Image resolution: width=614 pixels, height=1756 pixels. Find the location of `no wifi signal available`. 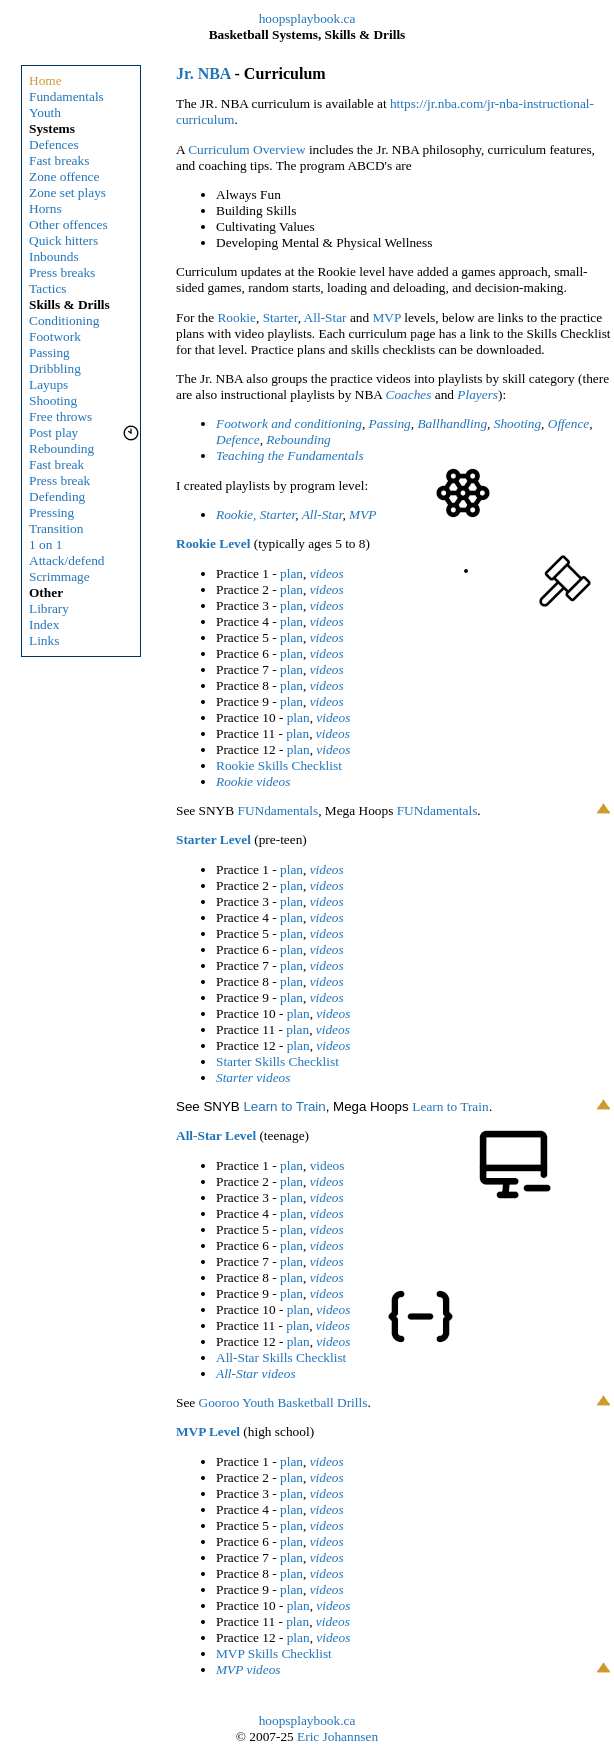

no wifi signal available is located at coordinates (466, 559).